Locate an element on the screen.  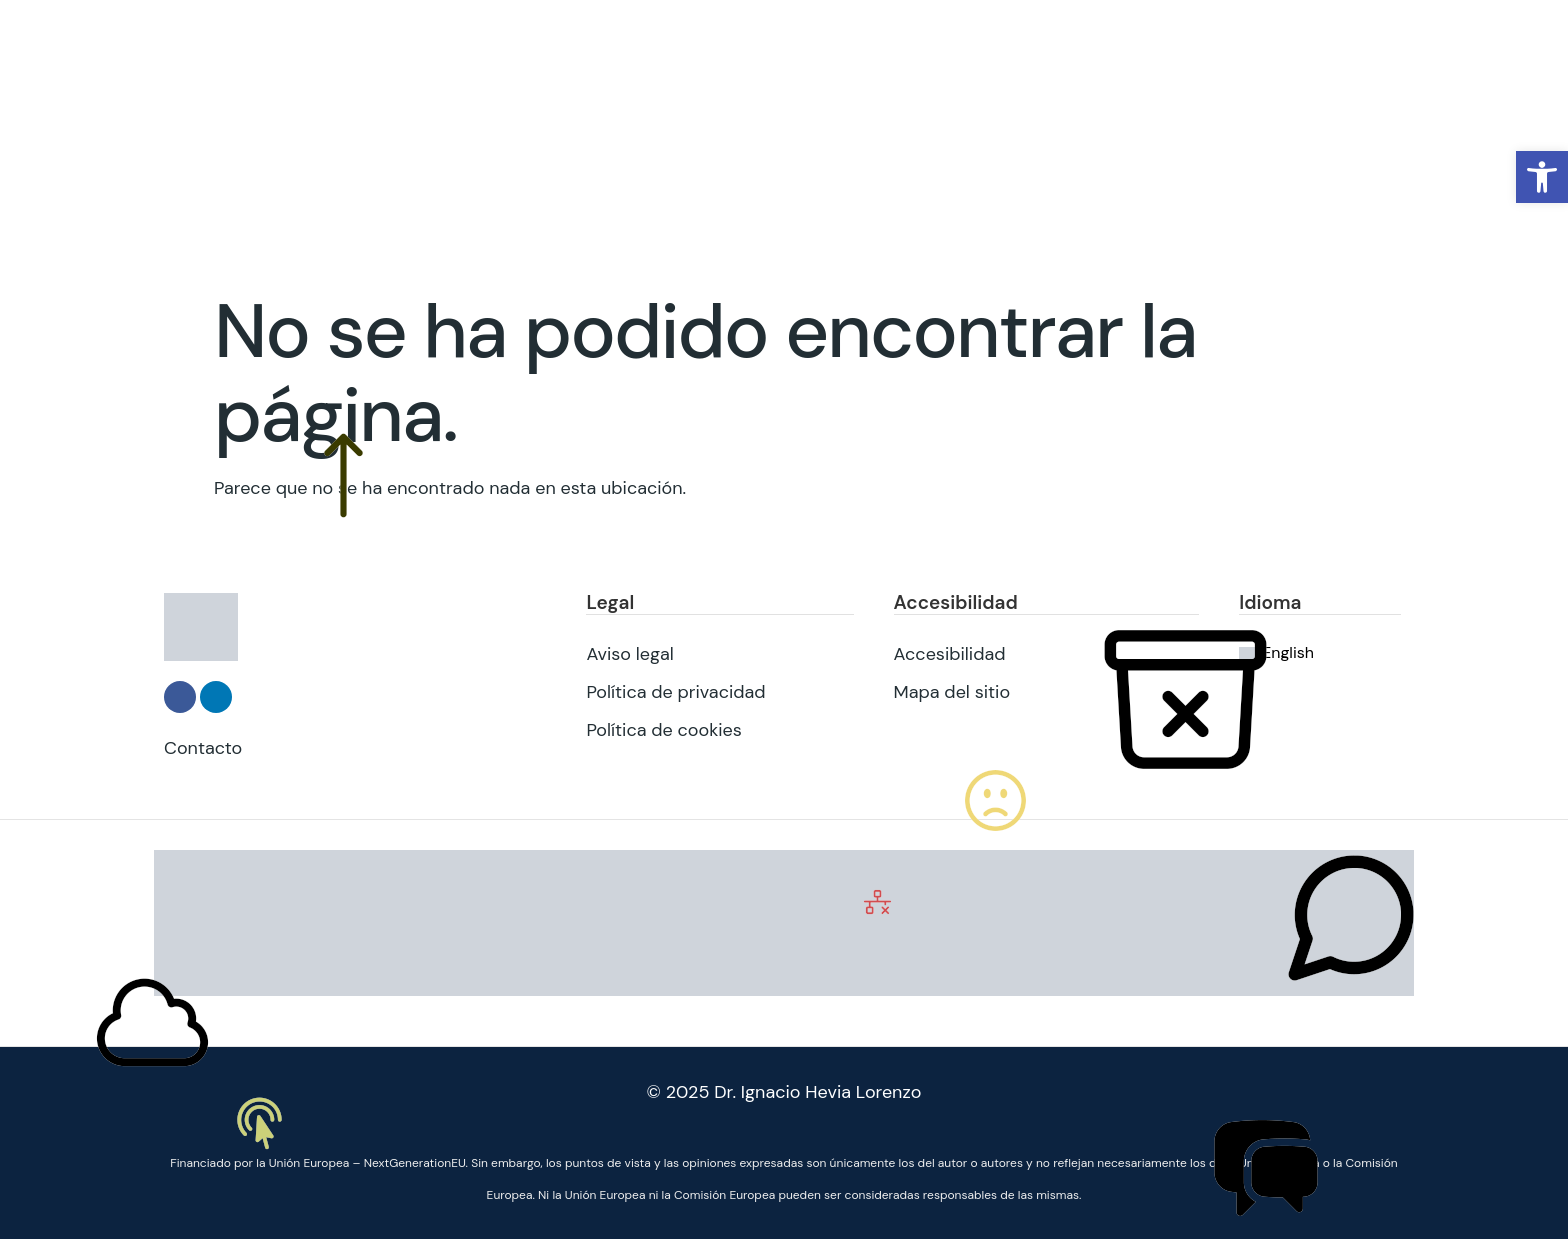
scroll to top of page is located at coordinates (343, 475).